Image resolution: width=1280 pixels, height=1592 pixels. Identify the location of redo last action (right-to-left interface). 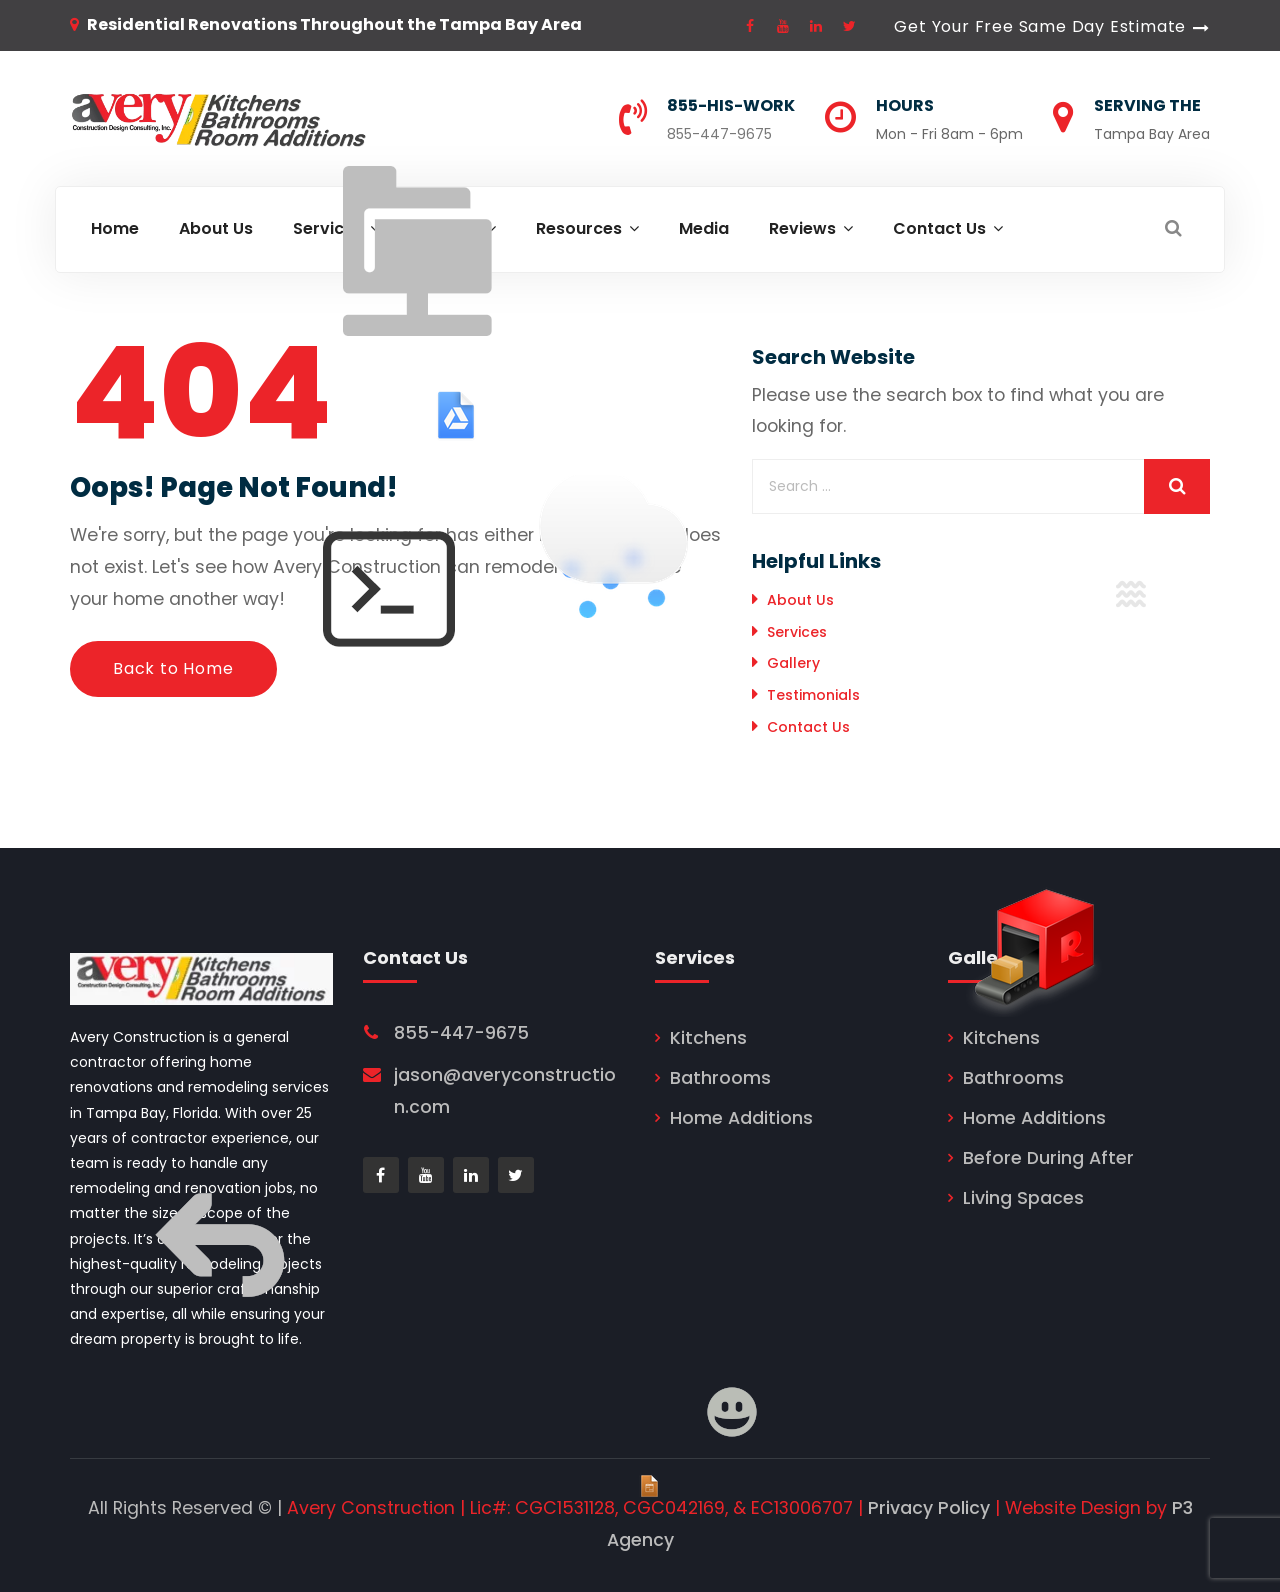
(222, 1245).